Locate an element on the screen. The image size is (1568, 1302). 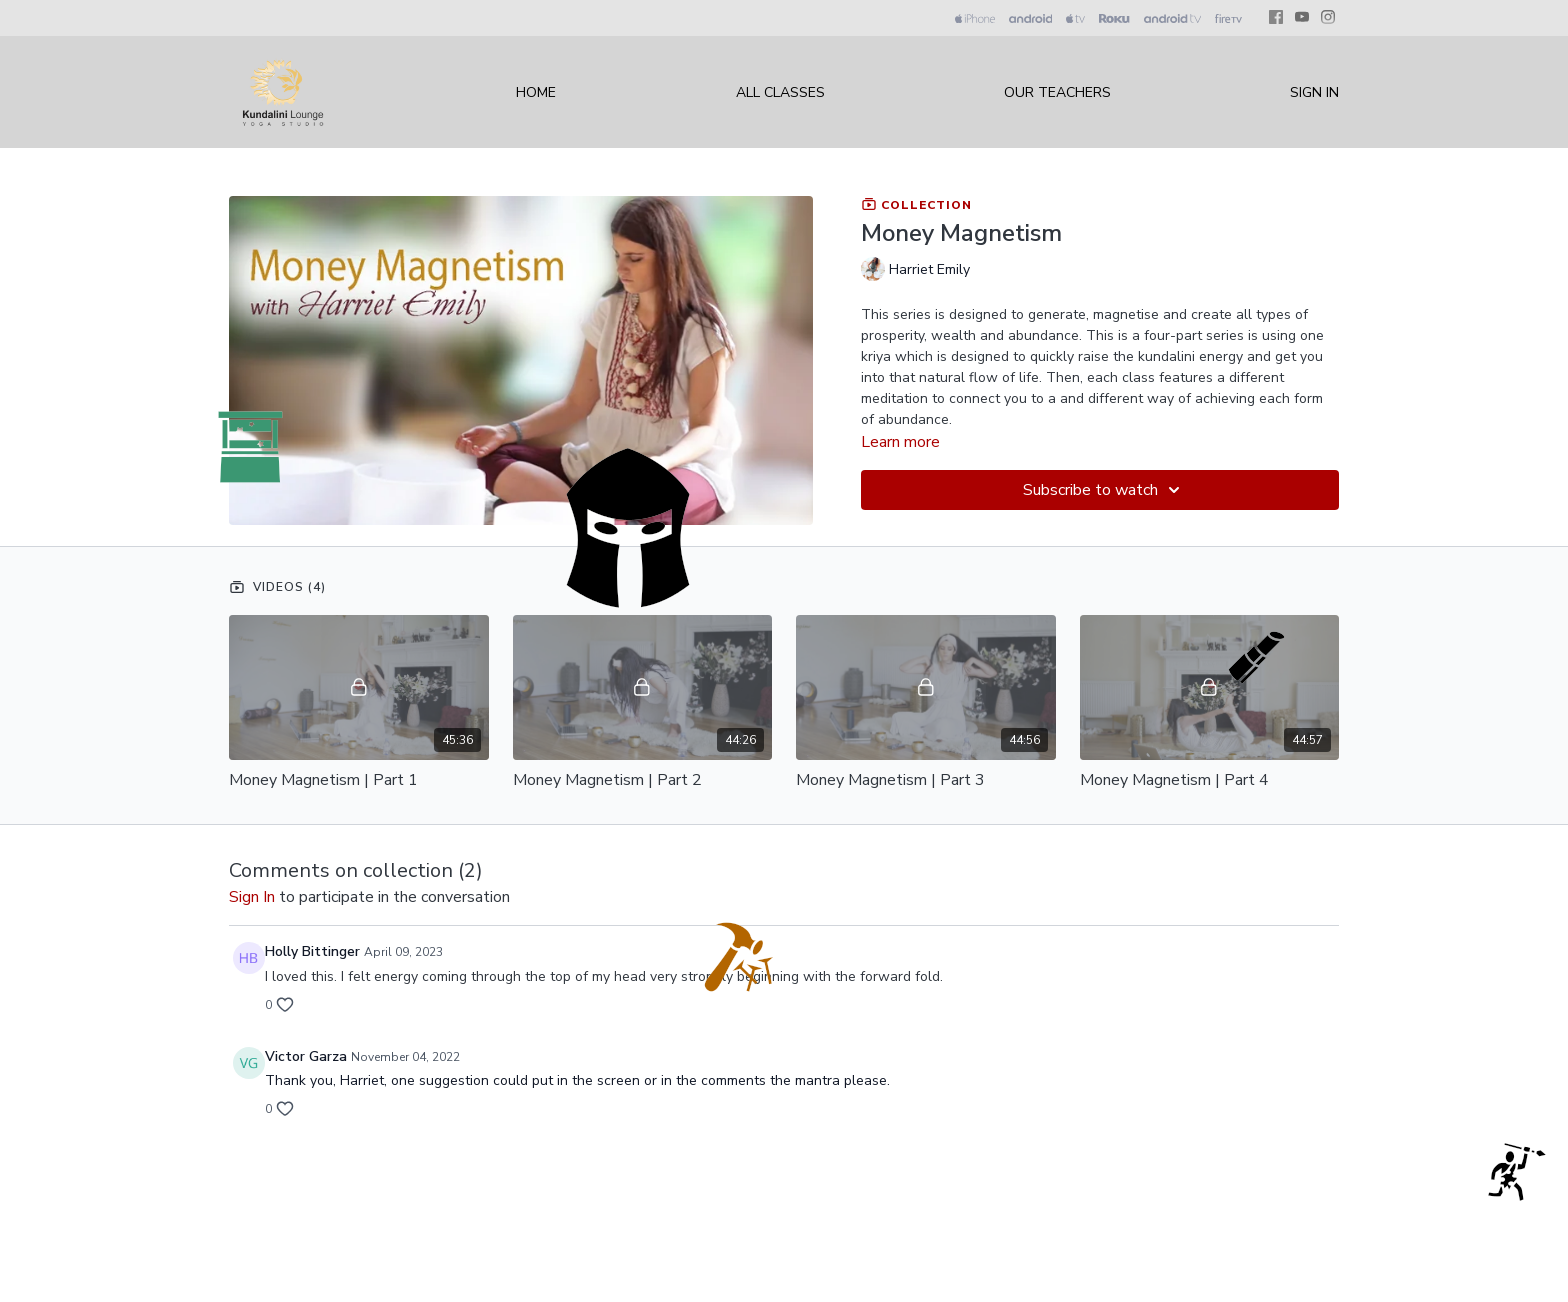
access bunker or shelter location is located at coordinates (250, 447).